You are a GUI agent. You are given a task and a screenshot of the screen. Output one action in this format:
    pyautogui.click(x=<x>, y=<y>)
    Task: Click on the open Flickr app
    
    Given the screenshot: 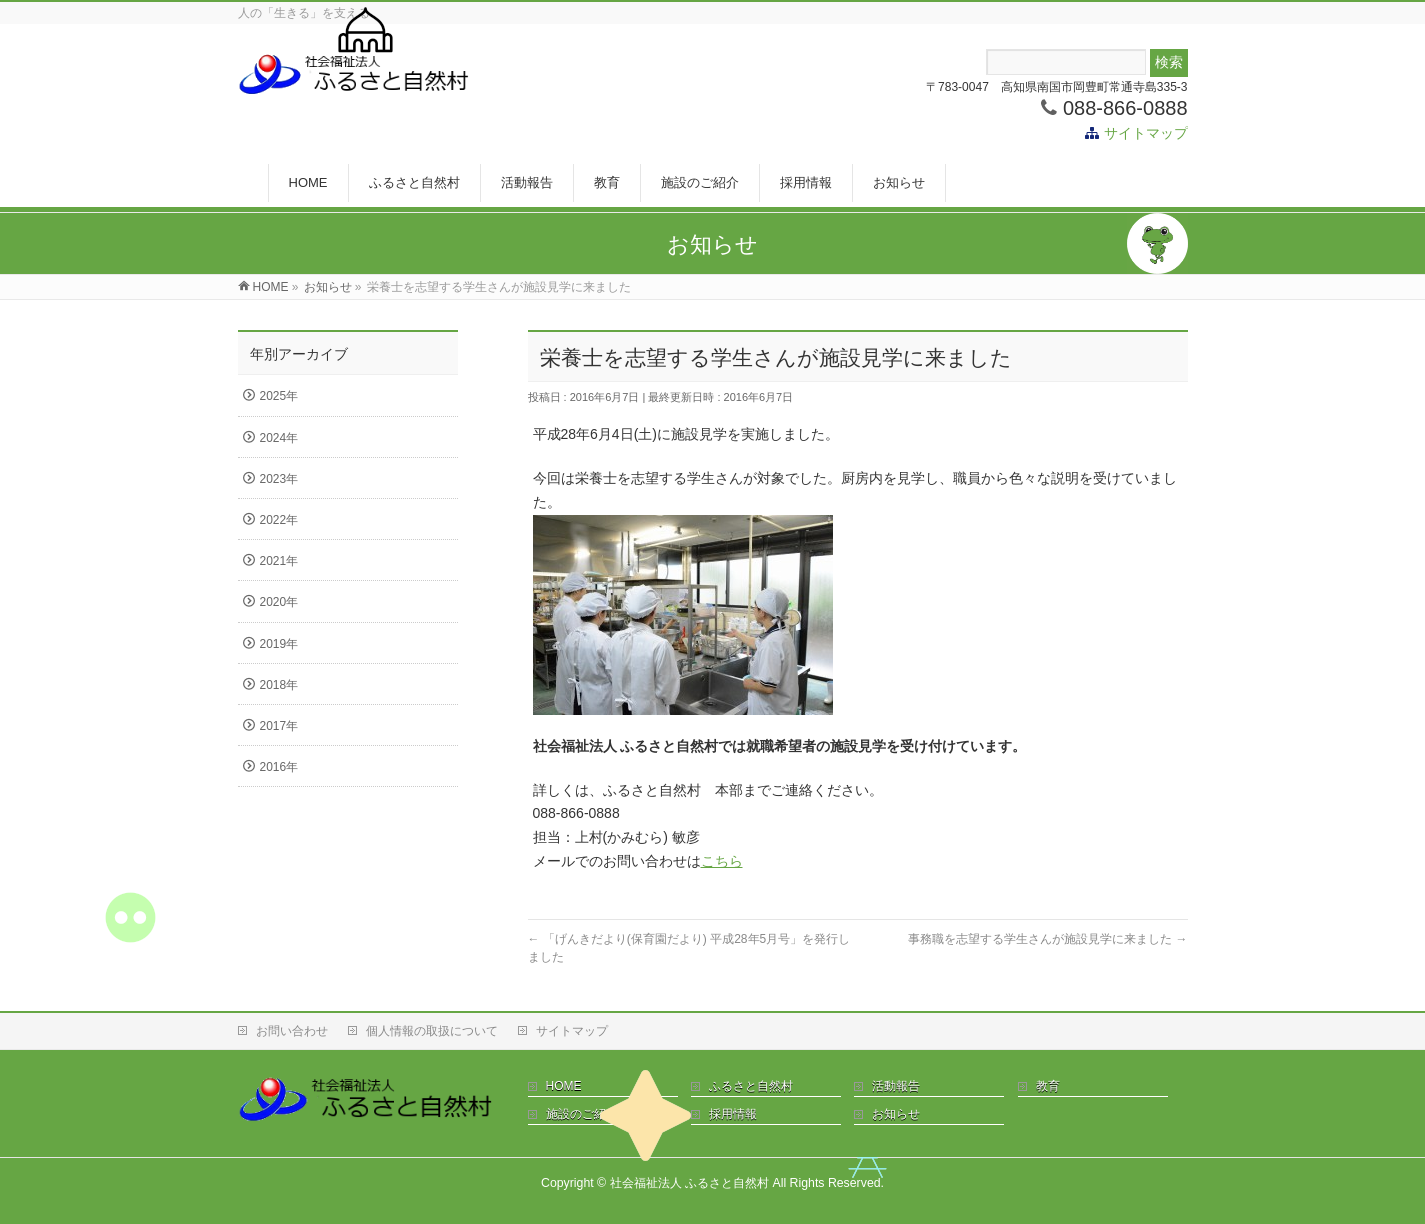 What is the action you would take?
    pyautogui.click(x=130, y=917)
    